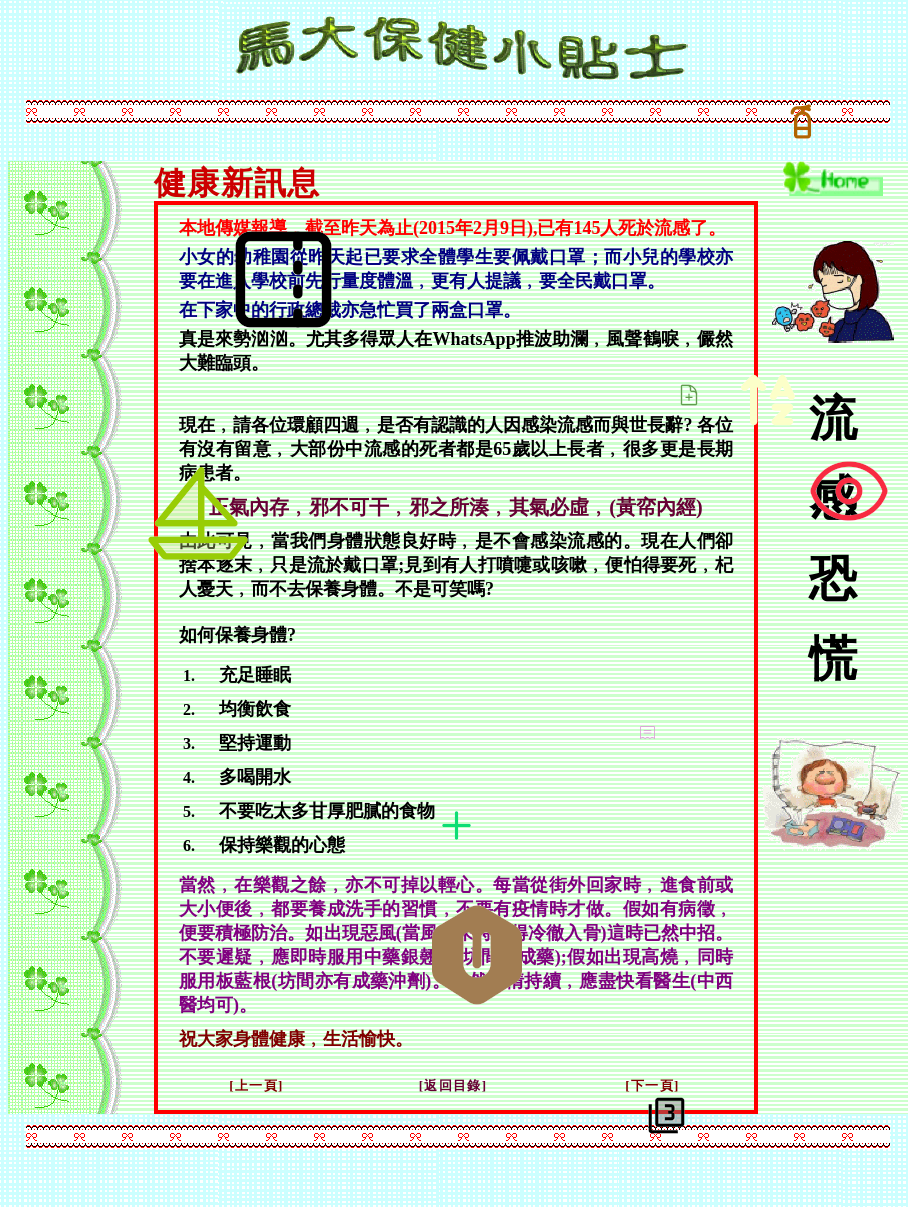  Describe the element at coordinates (768, 400) in the screenshot. I see `sort alphabetically A to Z` at that location.